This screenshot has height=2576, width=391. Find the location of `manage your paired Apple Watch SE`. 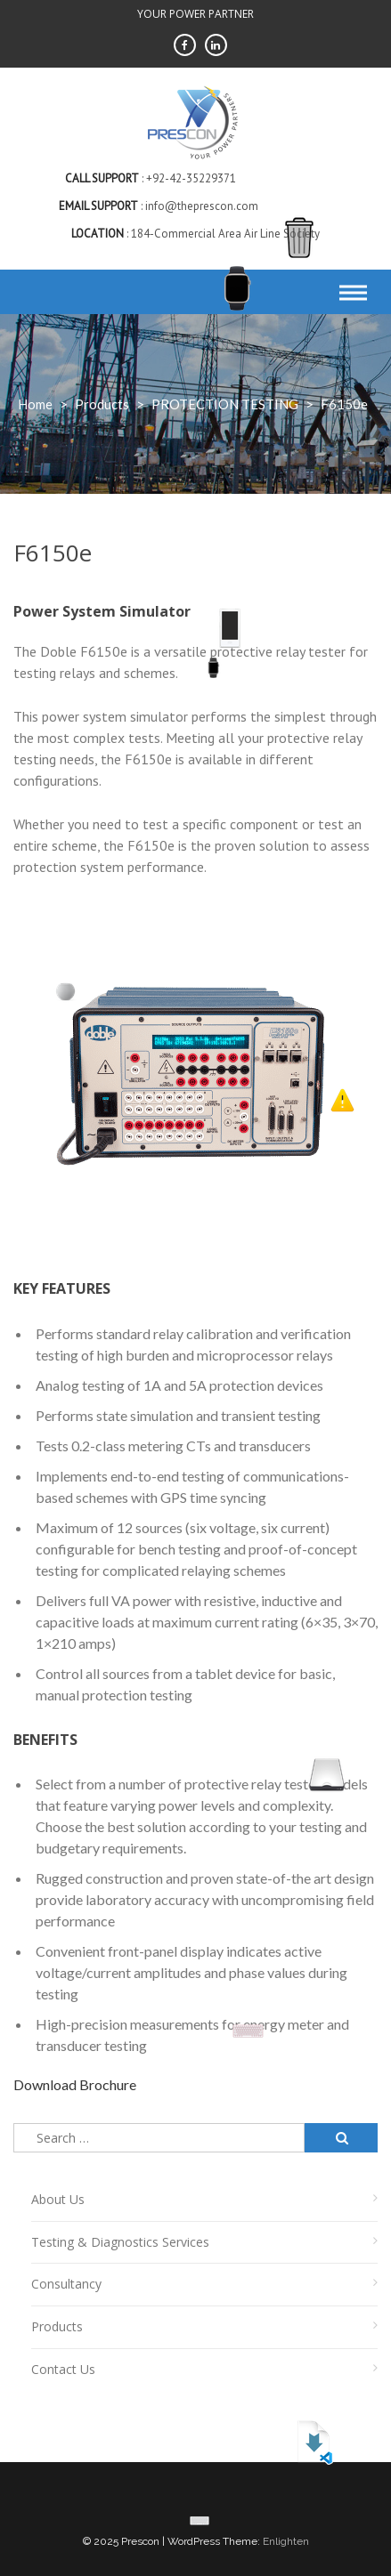

manage your paired Apple Watch SE is located at coordinates (237, 288).